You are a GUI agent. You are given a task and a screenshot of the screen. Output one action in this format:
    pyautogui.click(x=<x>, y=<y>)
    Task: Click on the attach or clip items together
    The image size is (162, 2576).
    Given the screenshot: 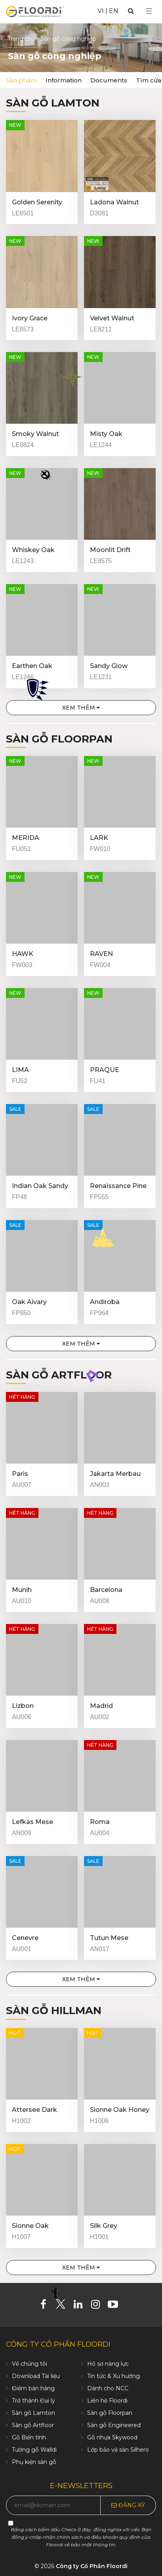 What is the action you would take?
    pyautogui.click(x=92, y=1376)
    